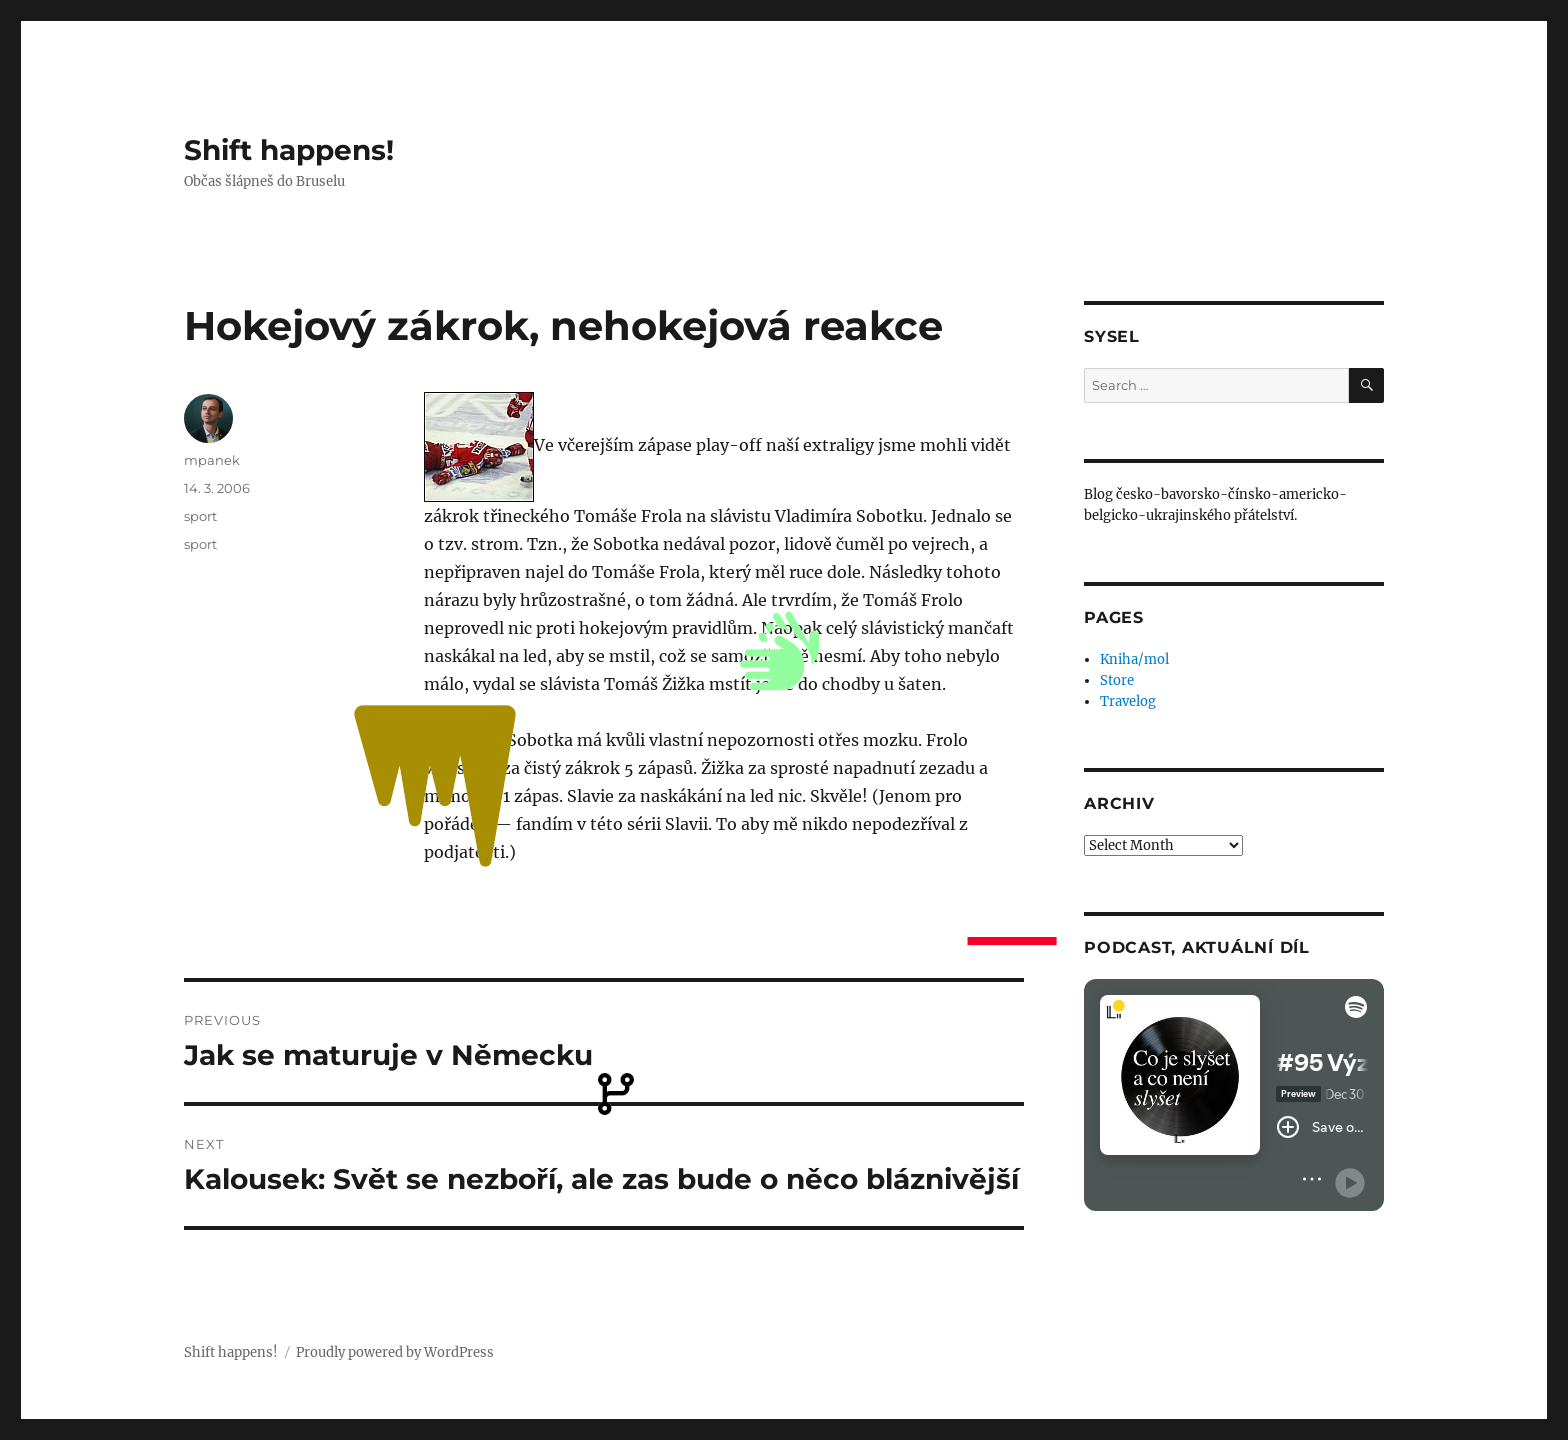 This screenshot has height=1440, width=1568. Describe the element at coordinates (435, 786) in the screenshot. I see `indicates freezing or cold weather conditions` at that location.